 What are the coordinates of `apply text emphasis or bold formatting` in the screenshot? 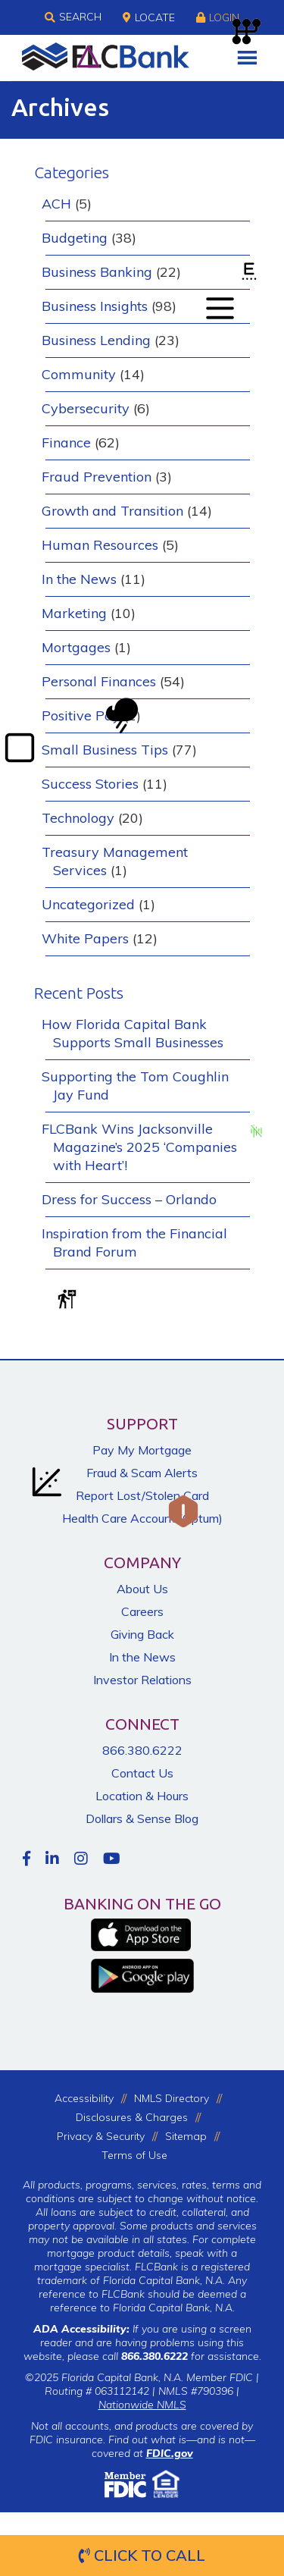 It's located at (249, 271).